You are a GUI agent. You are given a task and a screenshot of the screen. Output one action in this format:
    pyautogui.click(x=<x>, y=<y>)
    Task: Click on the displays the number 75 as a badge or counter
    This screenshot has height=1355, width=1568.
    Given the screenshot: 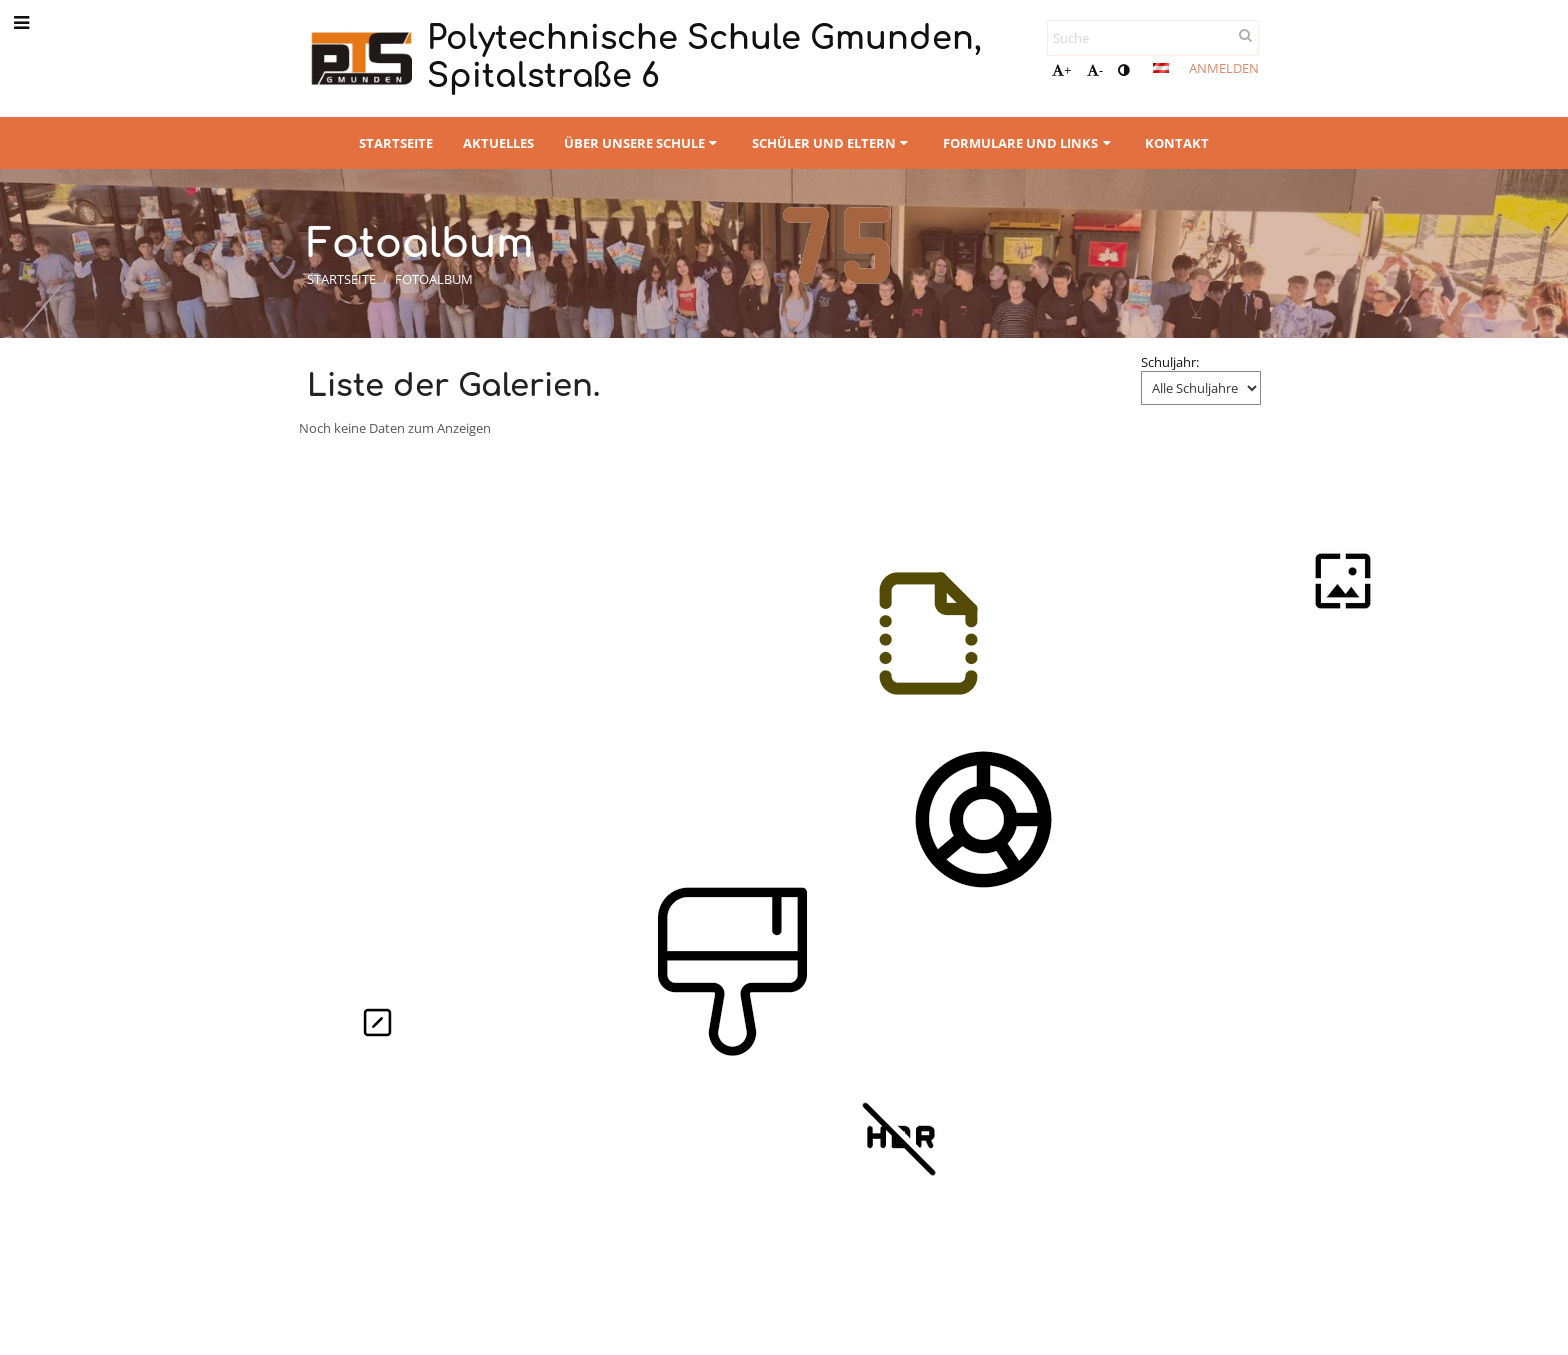 What is the action you would take?
    pyautogui.click(x=836, y=245)
    